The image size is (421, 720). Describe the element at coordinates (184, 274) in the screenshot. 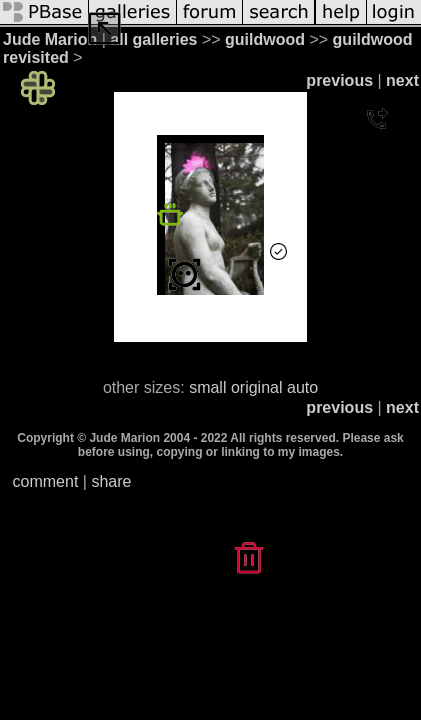

I see `scan face to unlock or authenticate` at that location.